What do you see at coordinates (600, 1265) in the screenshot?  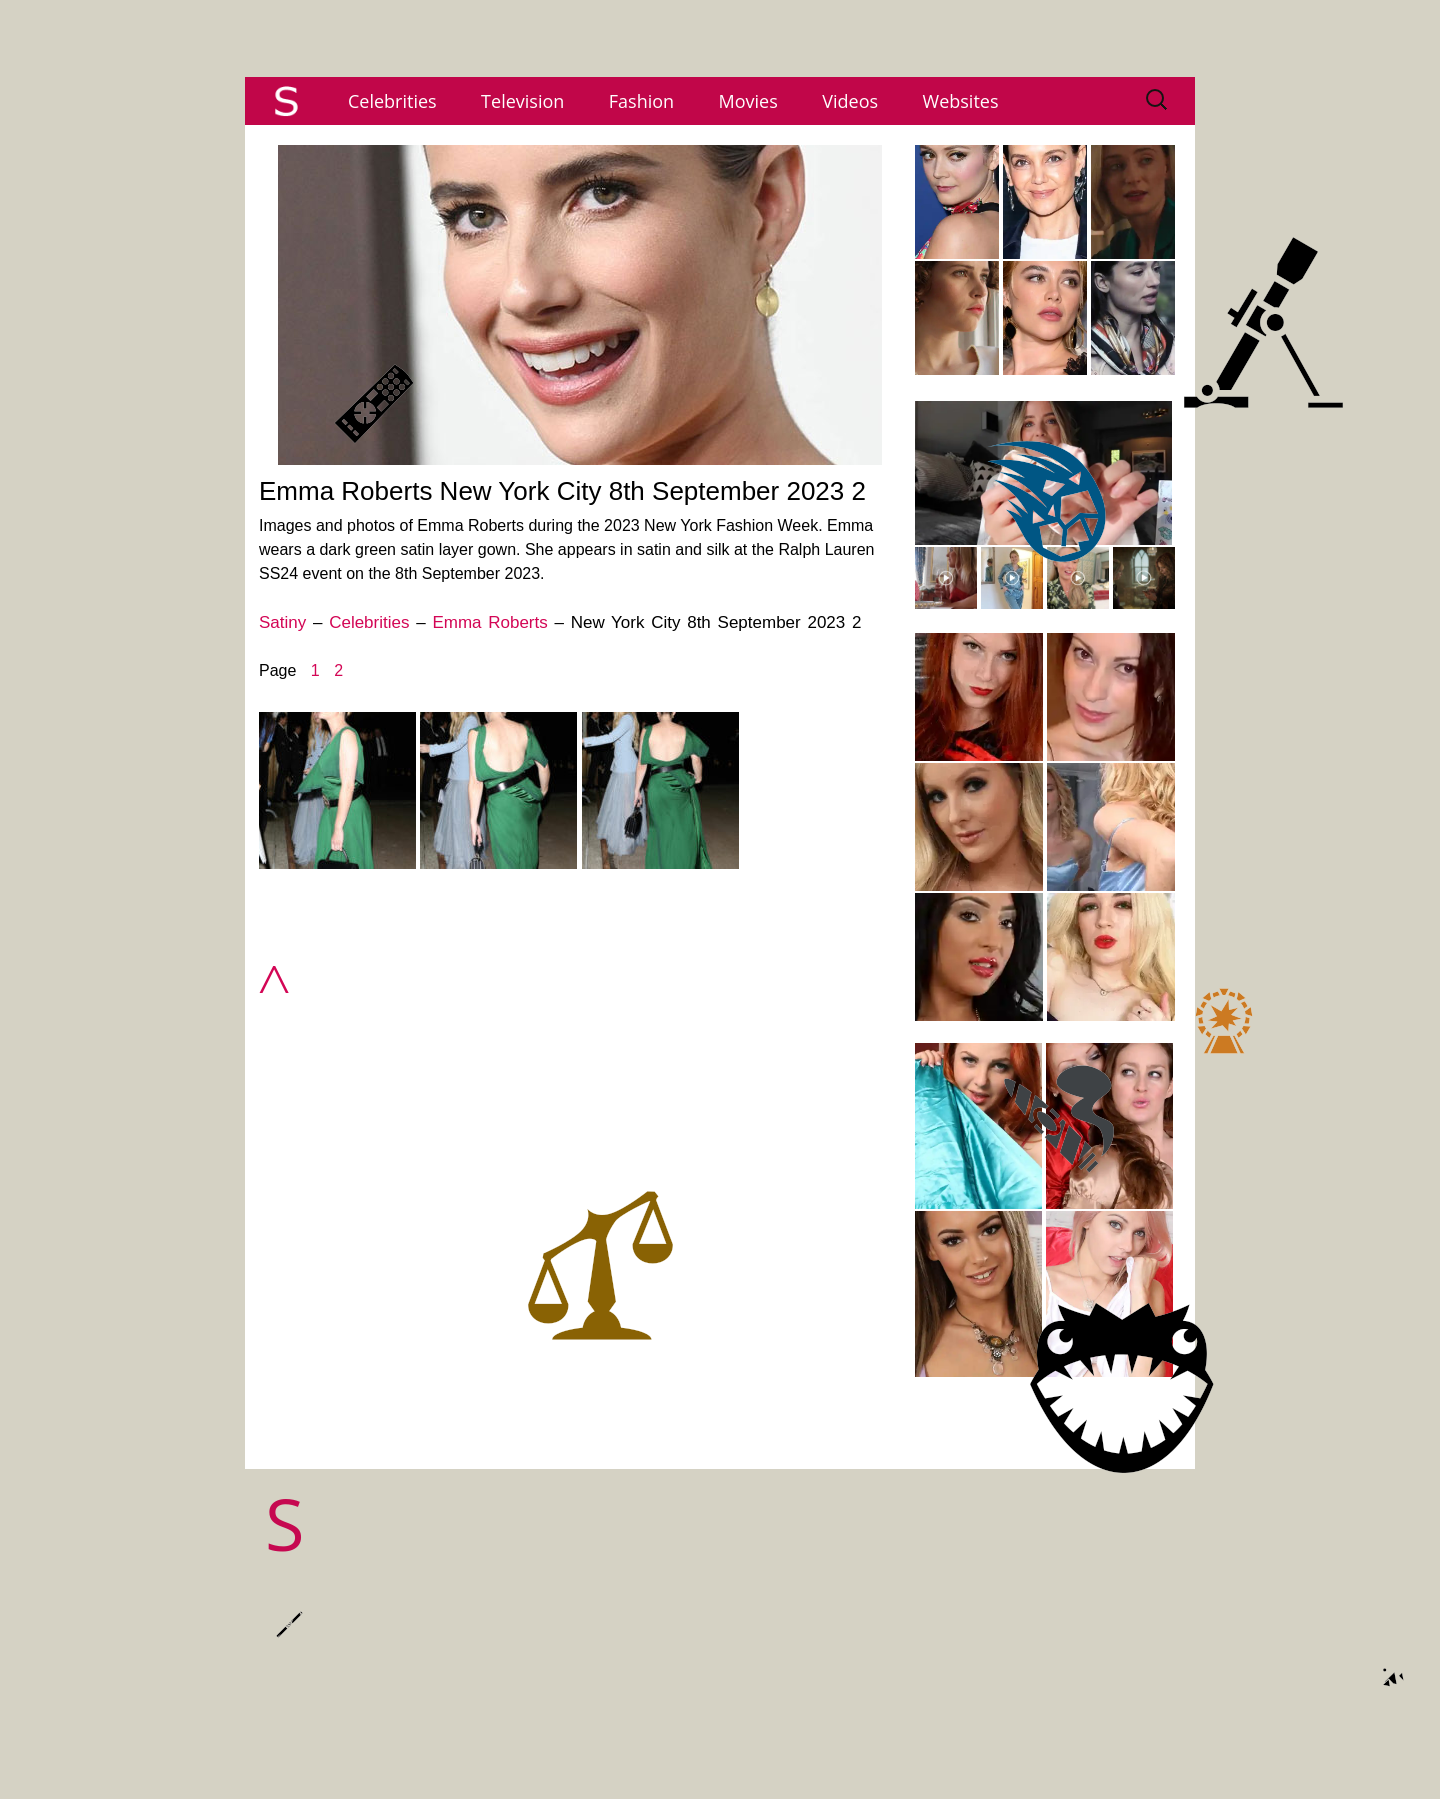 I see `indicates unfair or biased judgment` at bounding box center [600, 1265].